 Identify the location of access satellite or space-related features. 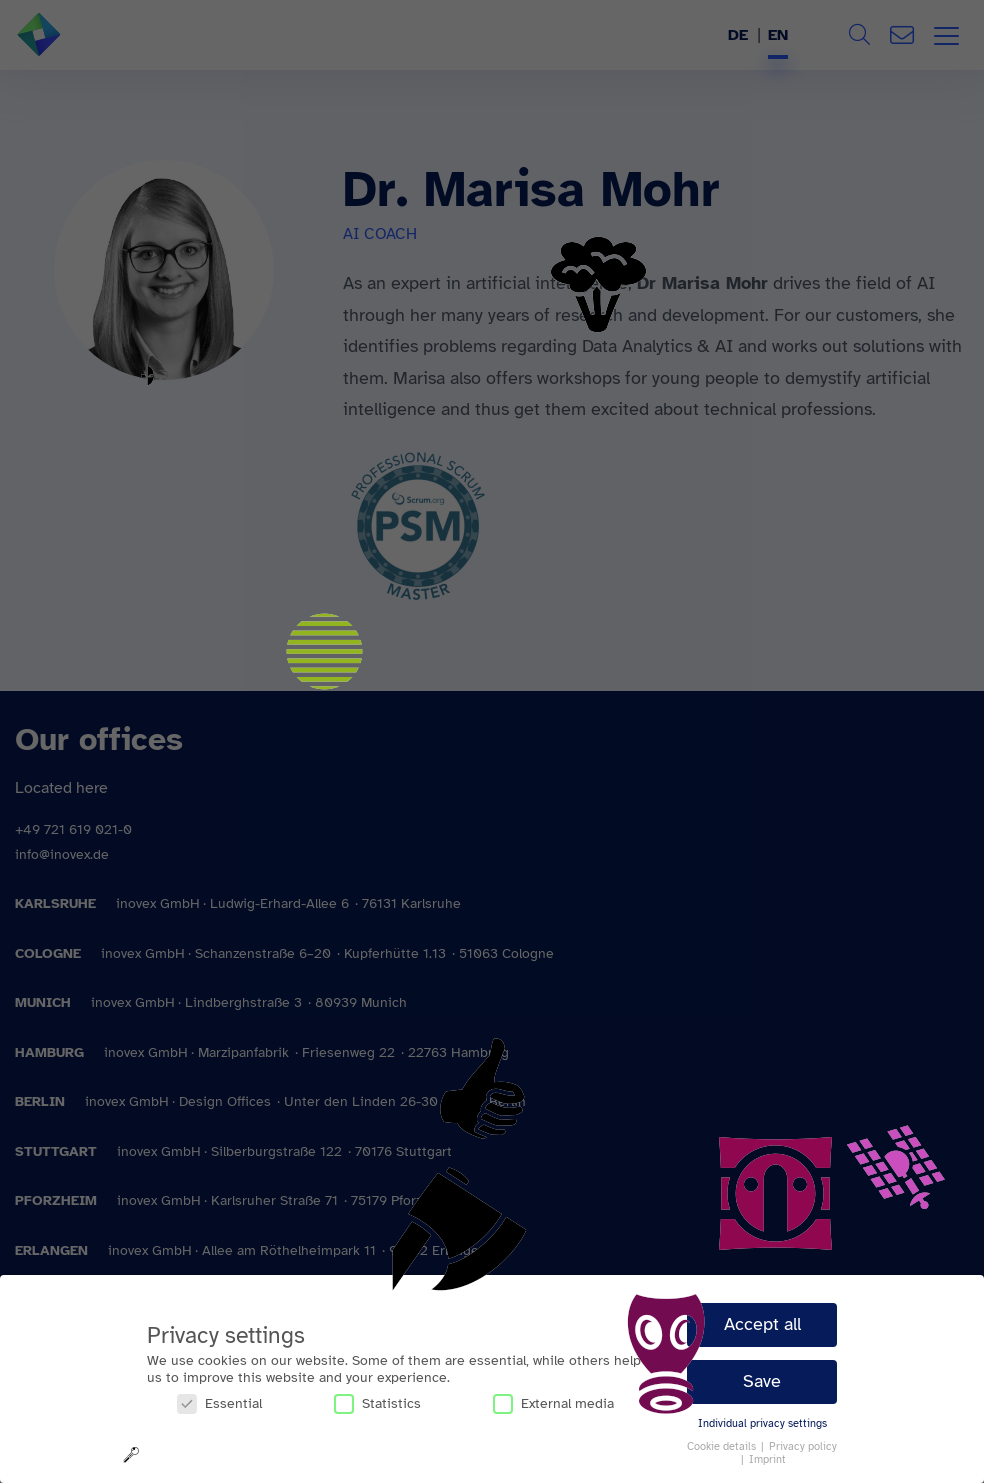
(895, 1169).